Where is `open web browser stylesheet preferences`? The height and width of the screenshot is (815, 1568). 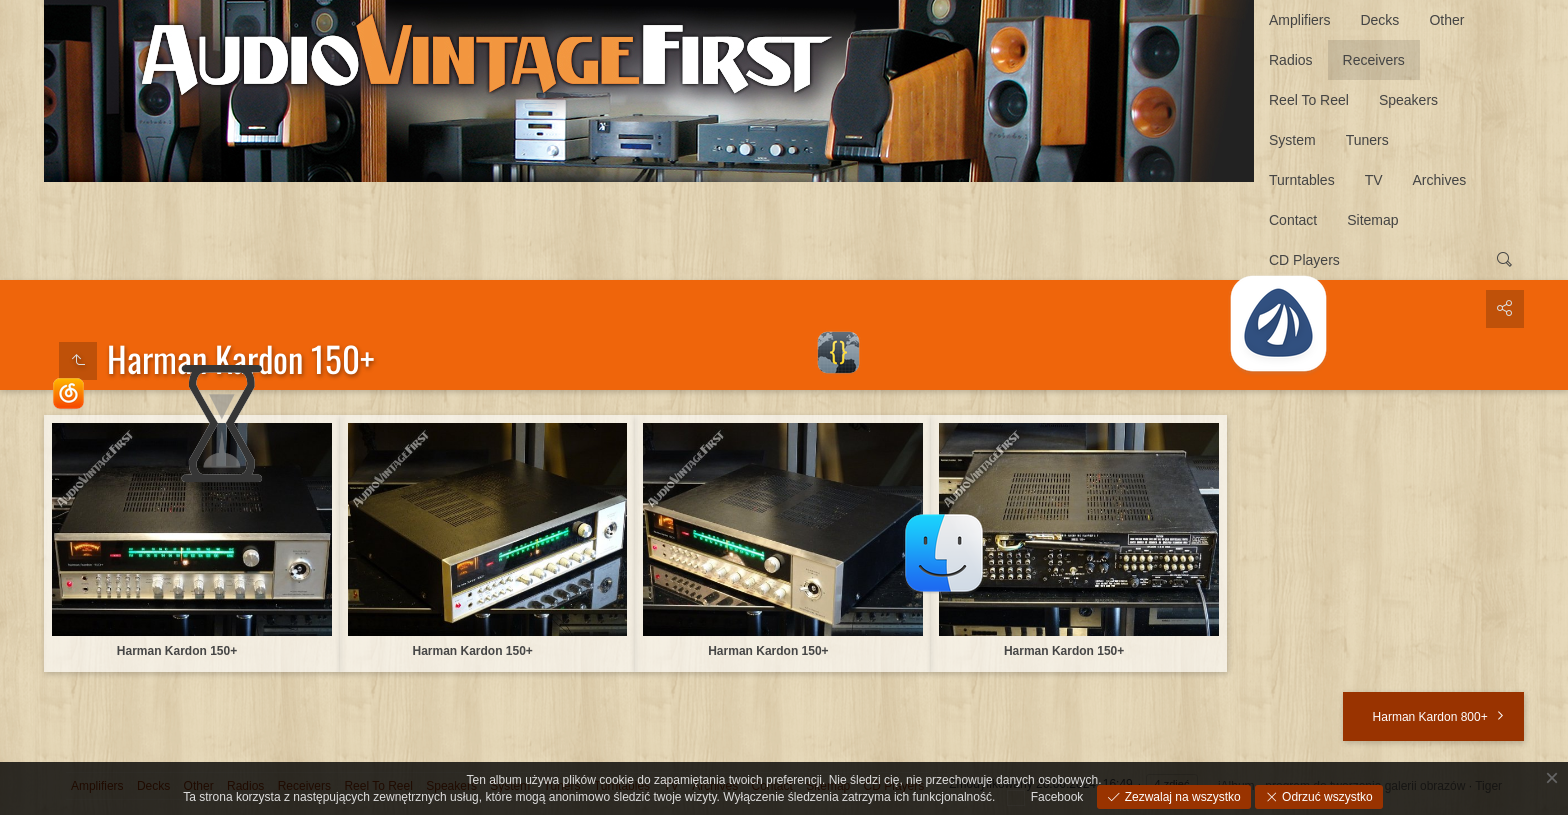
open web browser stylesheet preferences is located at coordinates (838, 352).